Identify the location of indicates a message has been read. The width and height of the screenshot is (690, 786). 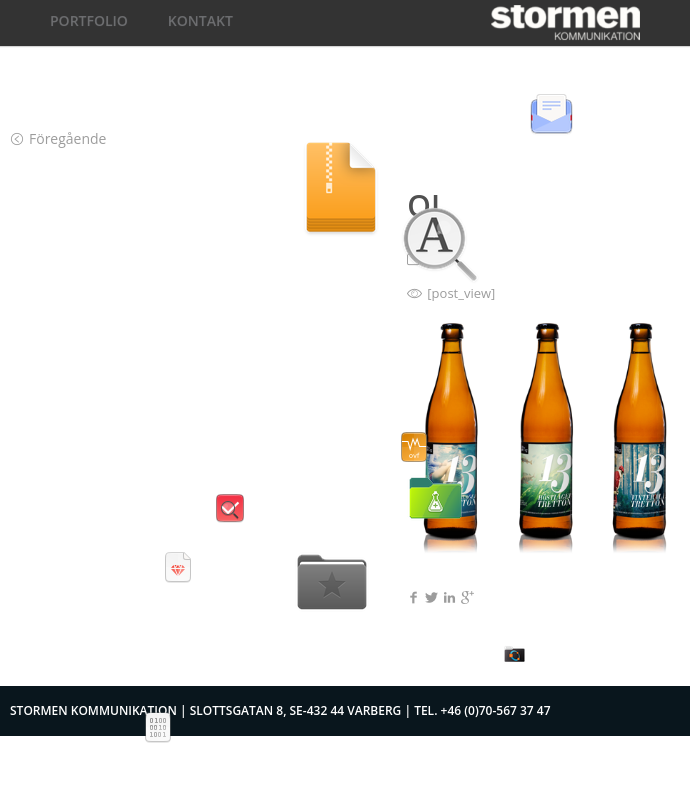
(551, 114).